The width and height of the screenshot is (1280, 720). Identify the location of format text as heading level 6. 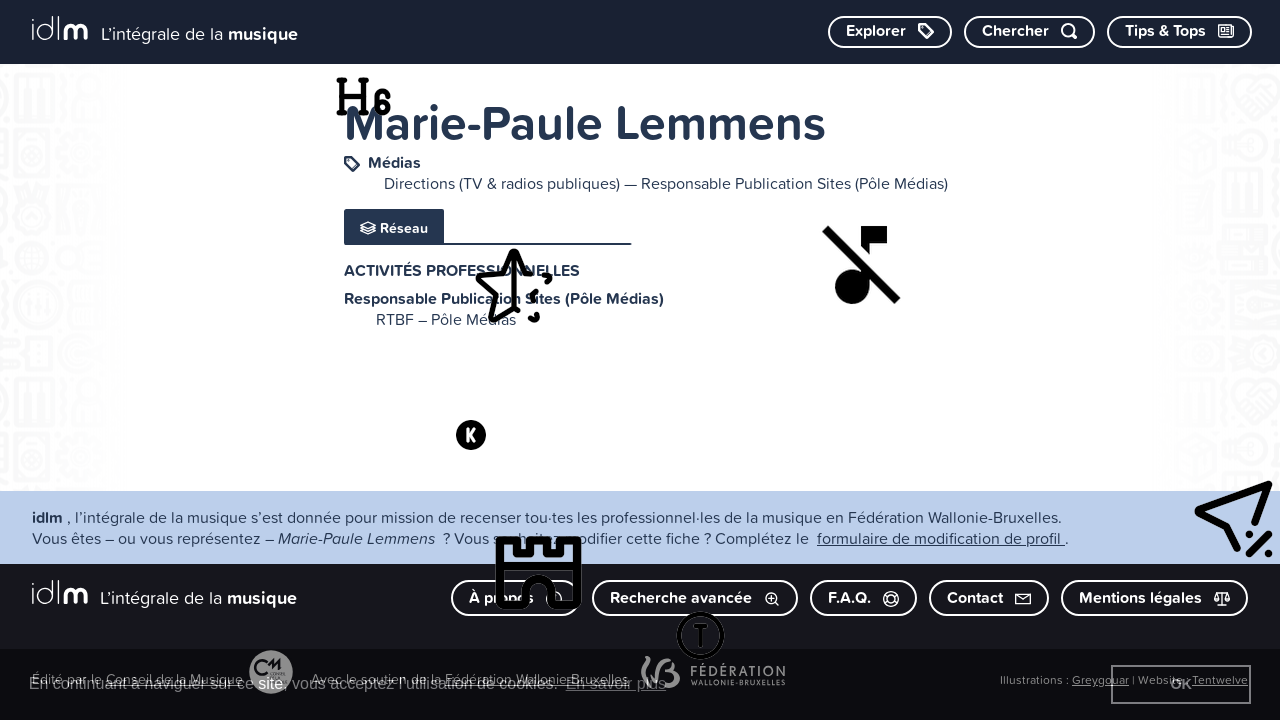
(363, 96).